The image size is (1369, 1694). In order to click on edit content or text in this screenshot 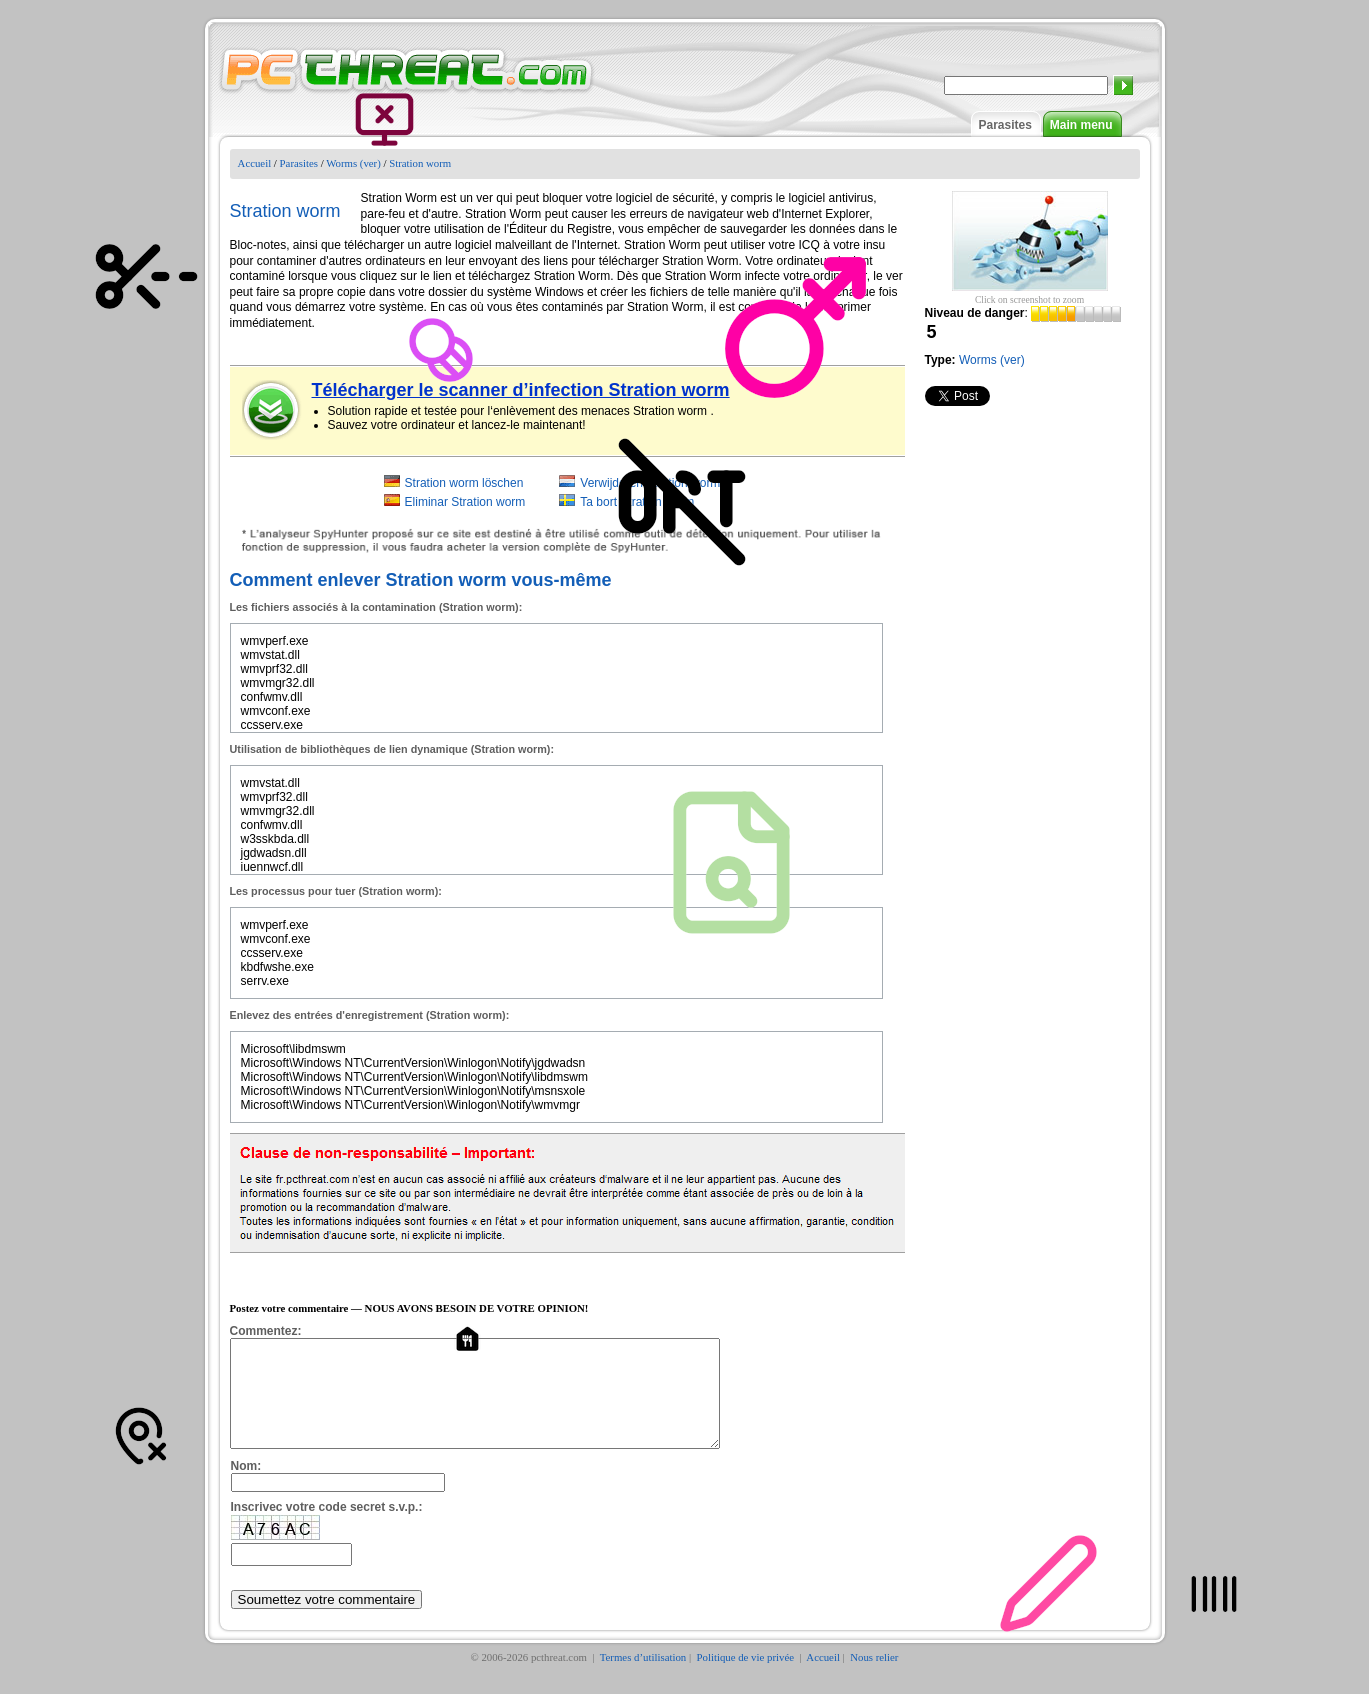, I will do `click(1048, 1583)`.